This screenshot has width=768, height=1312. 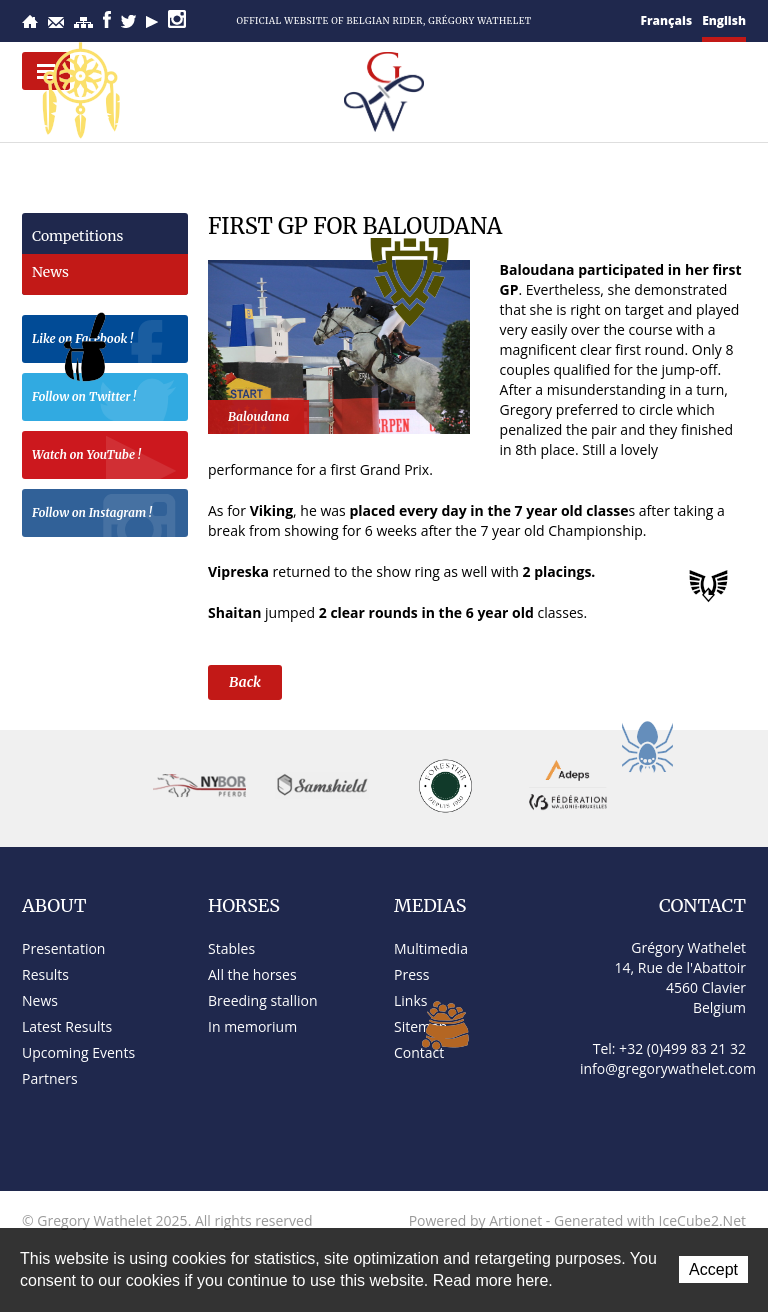 I want to click on indicates spider or arachnid enemy type in game, so click(x=647, y=746).